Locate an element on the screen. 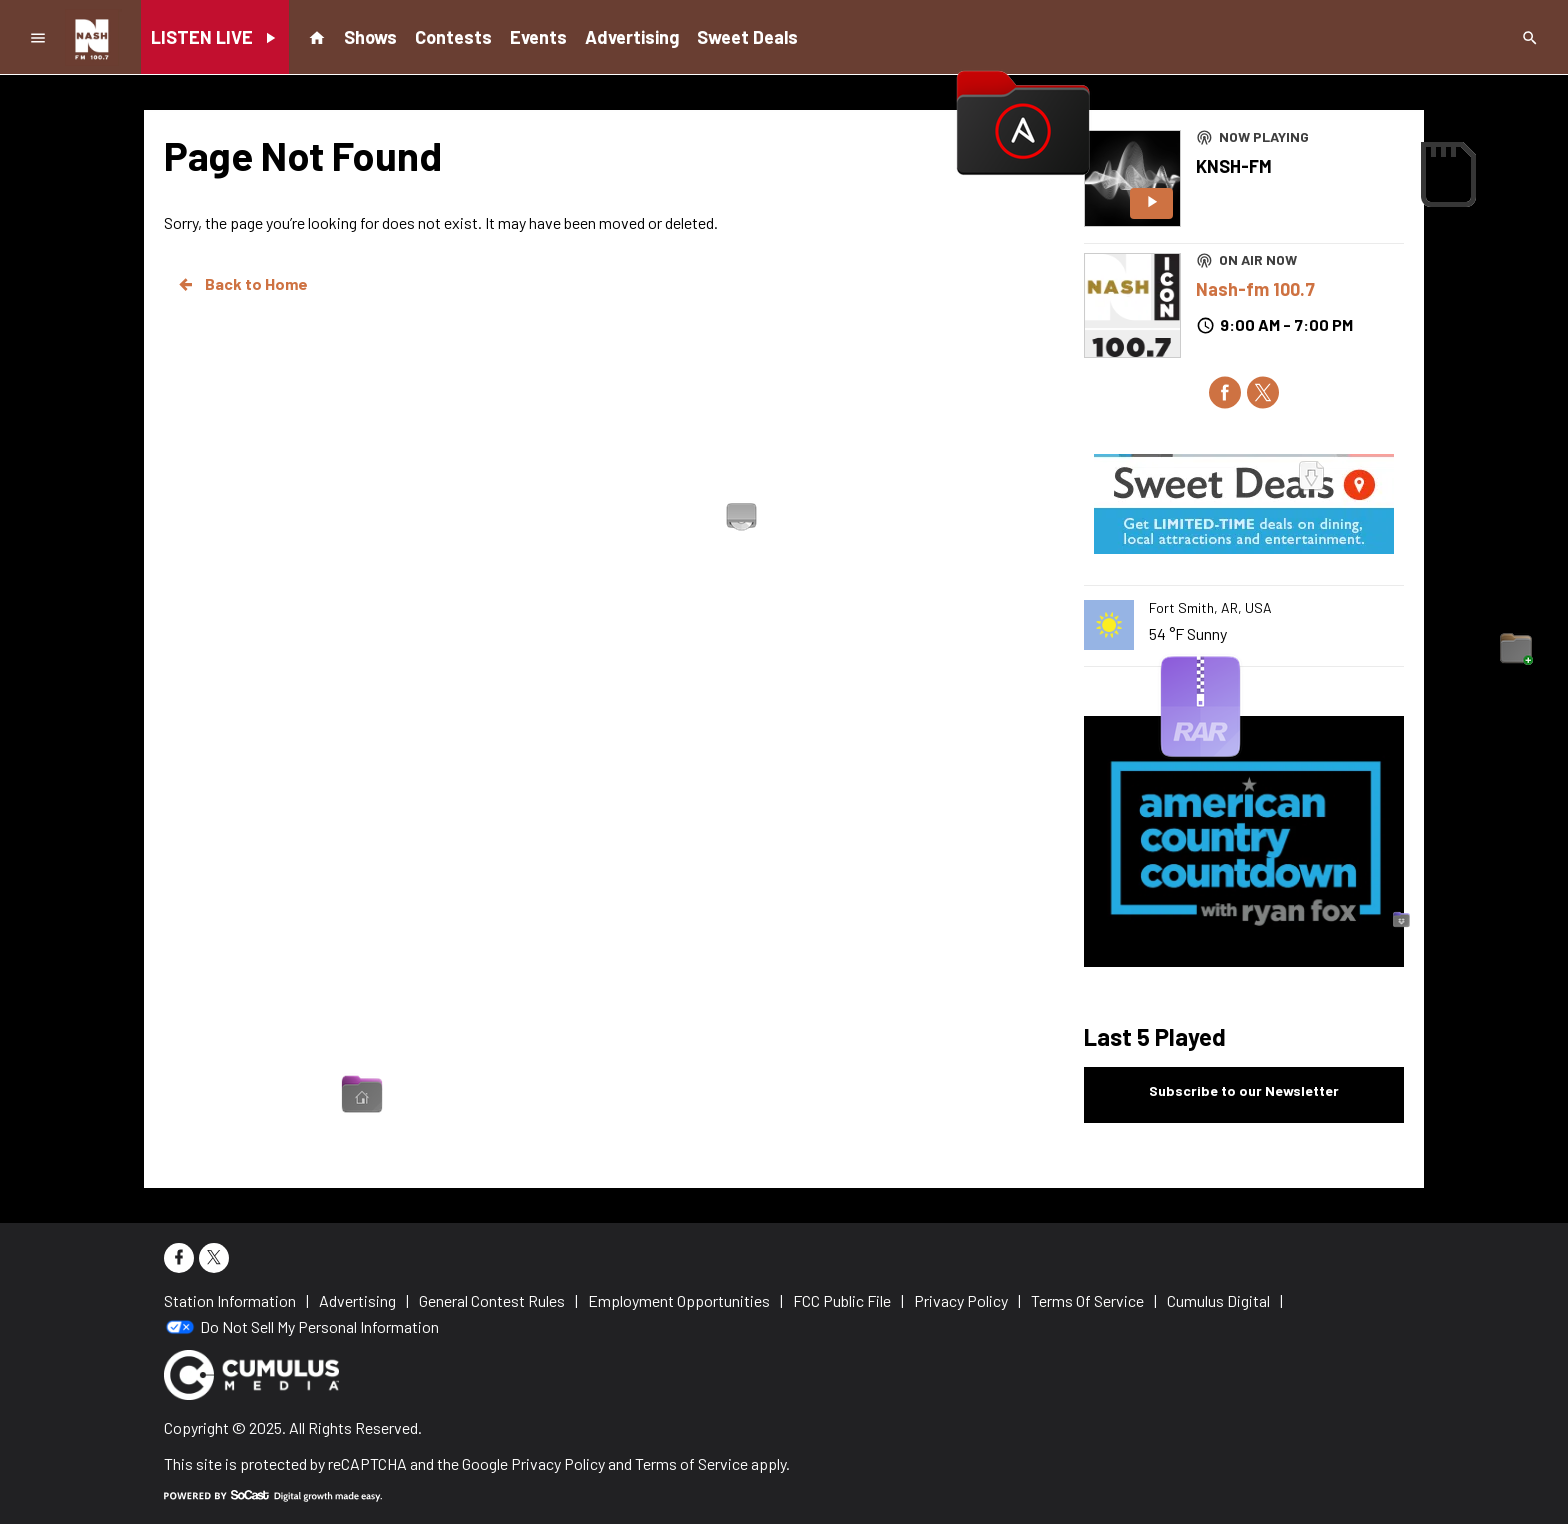 The height and width of the screenshot is (1524, 1568). folder containing ansible automation files is located at coordinates (1022, 126).